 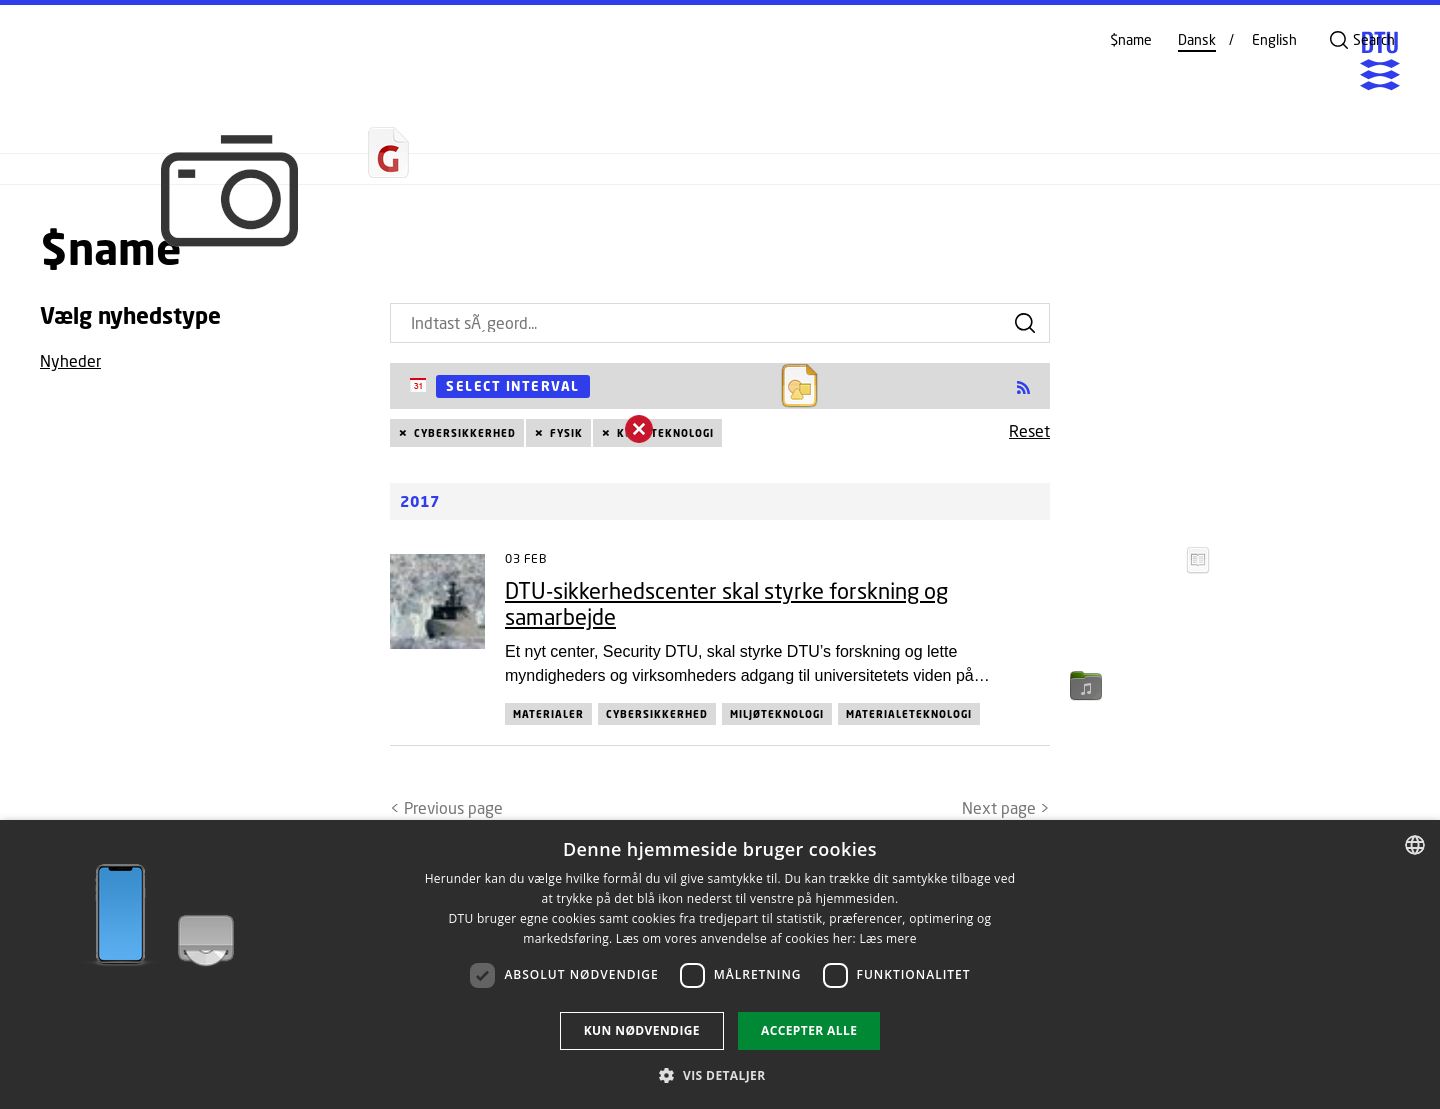 I want to click on cancel the current action or operation, so click(x=639, y=429).